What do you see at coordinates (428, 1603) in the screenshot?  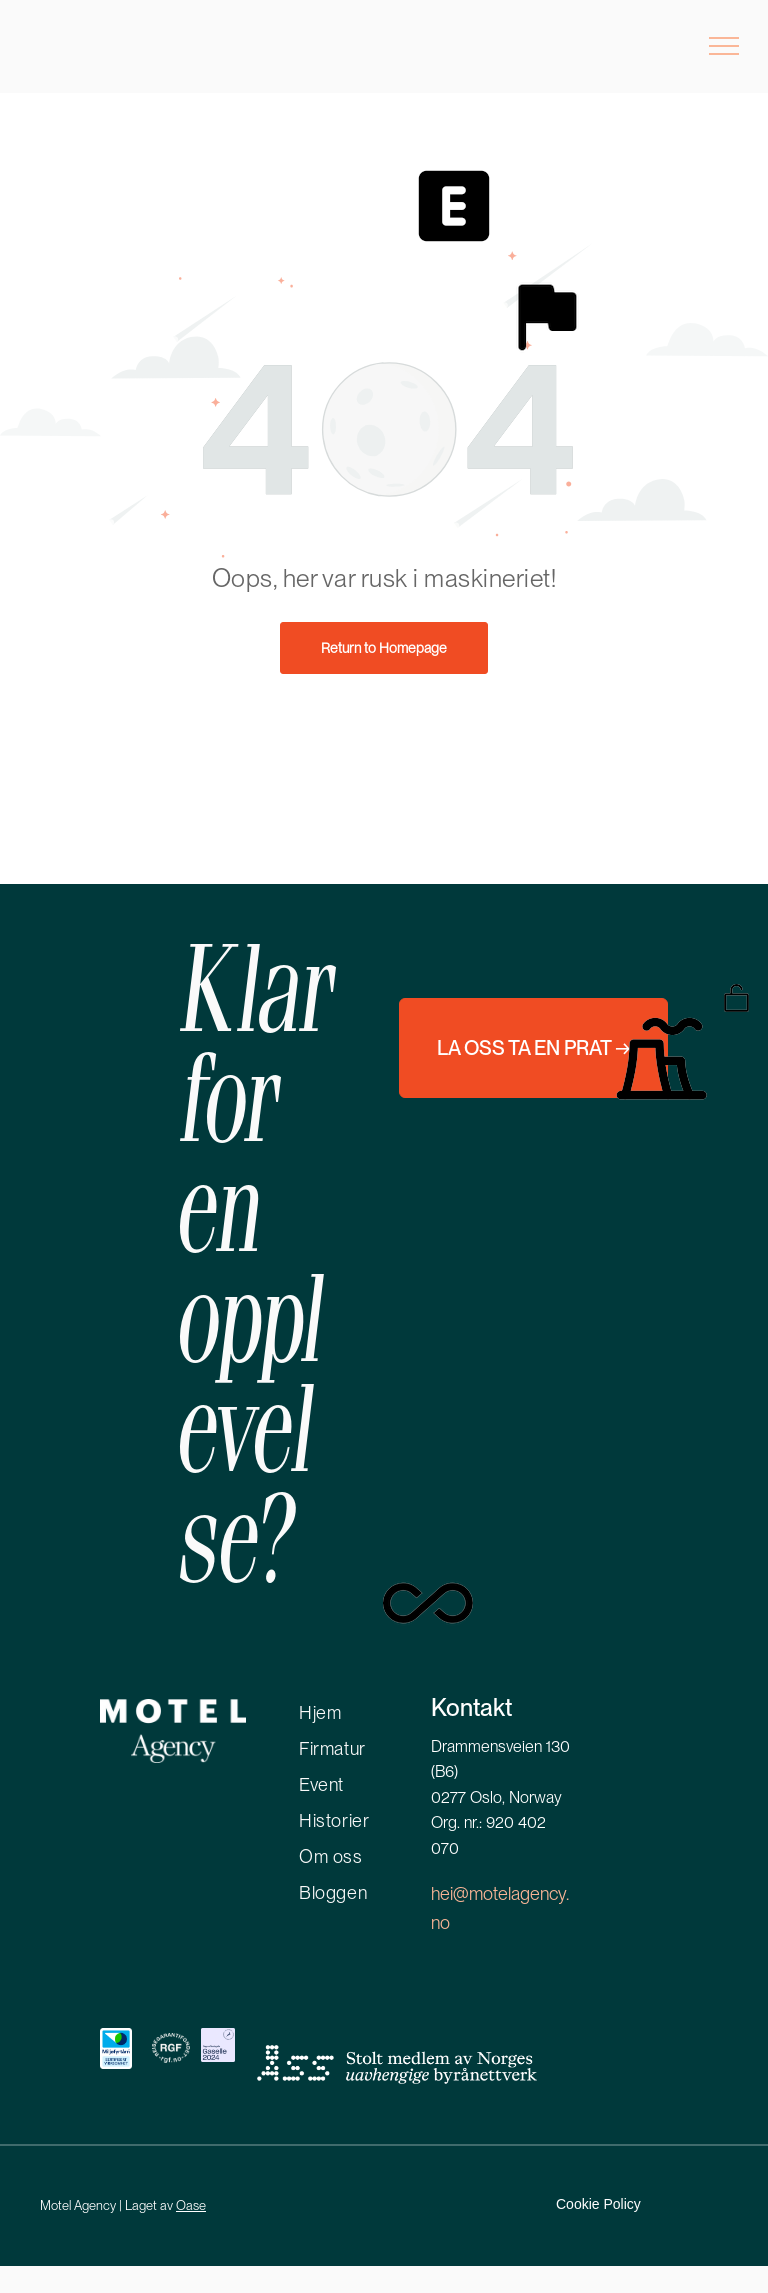 I see `indicates all-inclusive or unlimited features` at bounding box center [428, 1603].